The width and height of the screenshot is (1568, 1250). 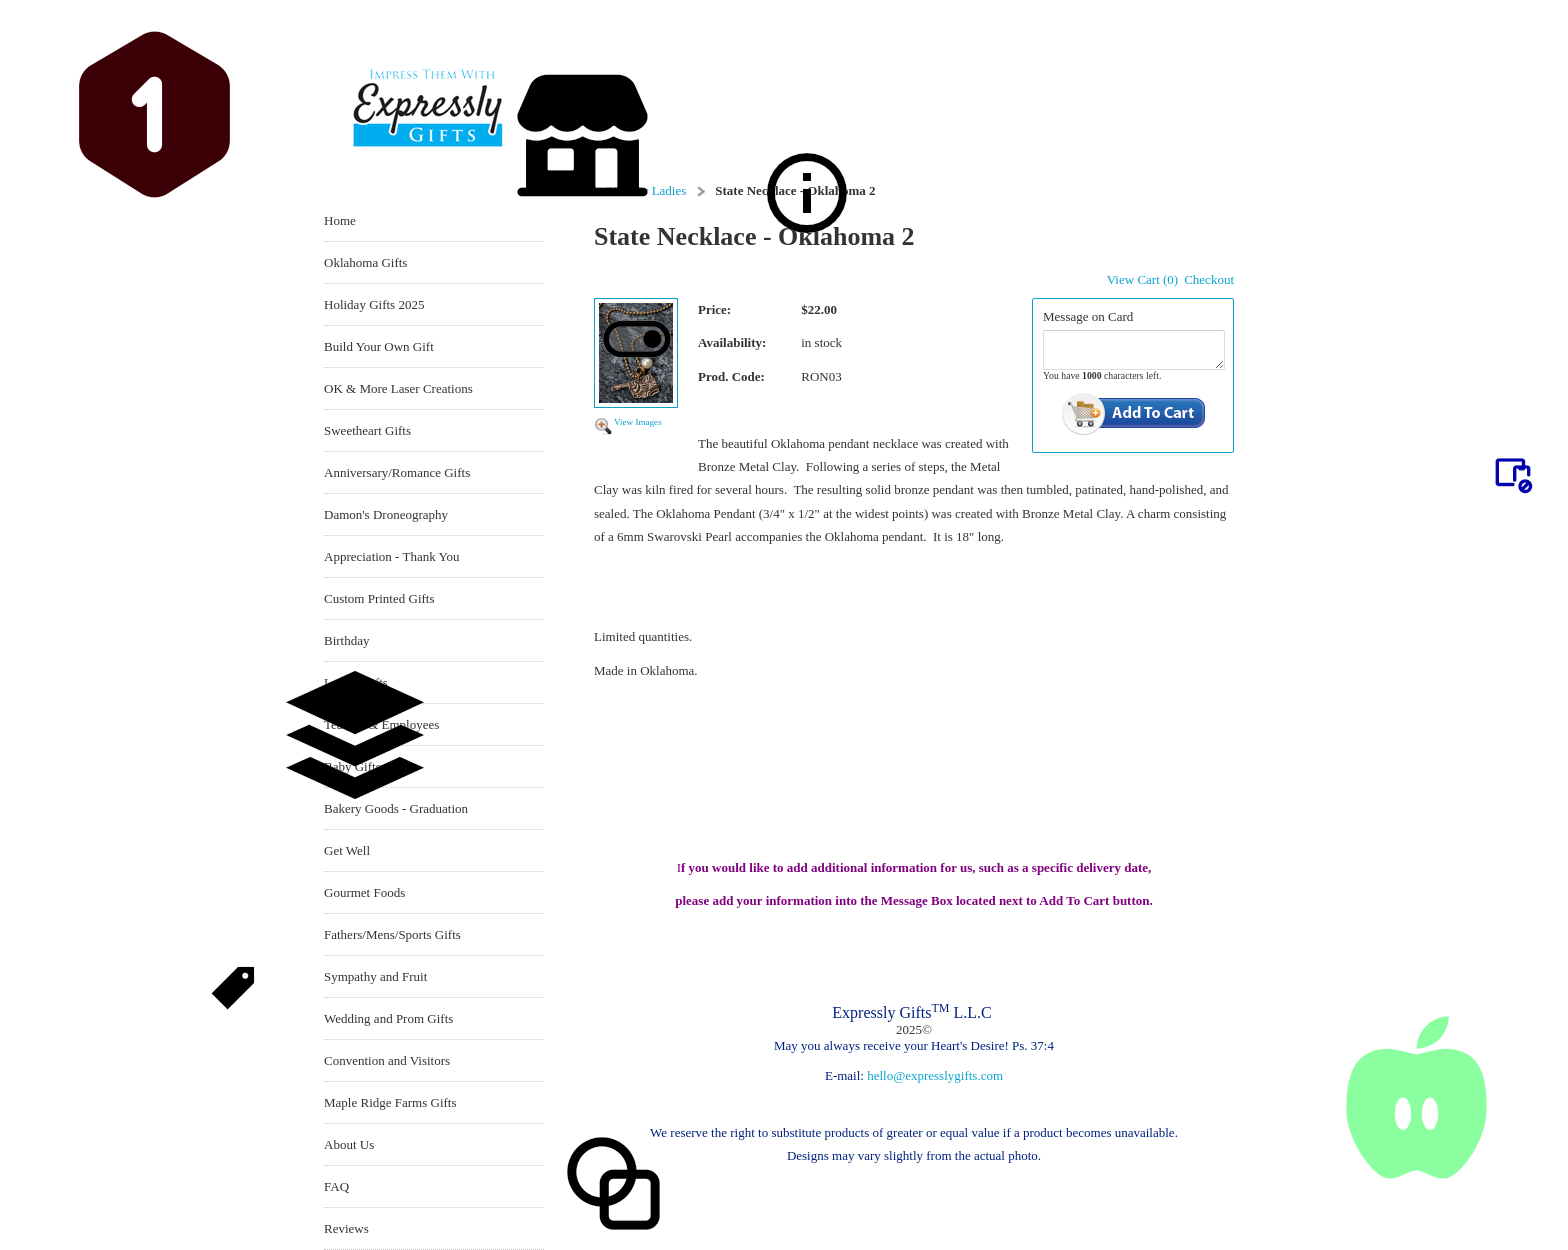 I want to click on view more information about this item, so click(x=807, y=193).